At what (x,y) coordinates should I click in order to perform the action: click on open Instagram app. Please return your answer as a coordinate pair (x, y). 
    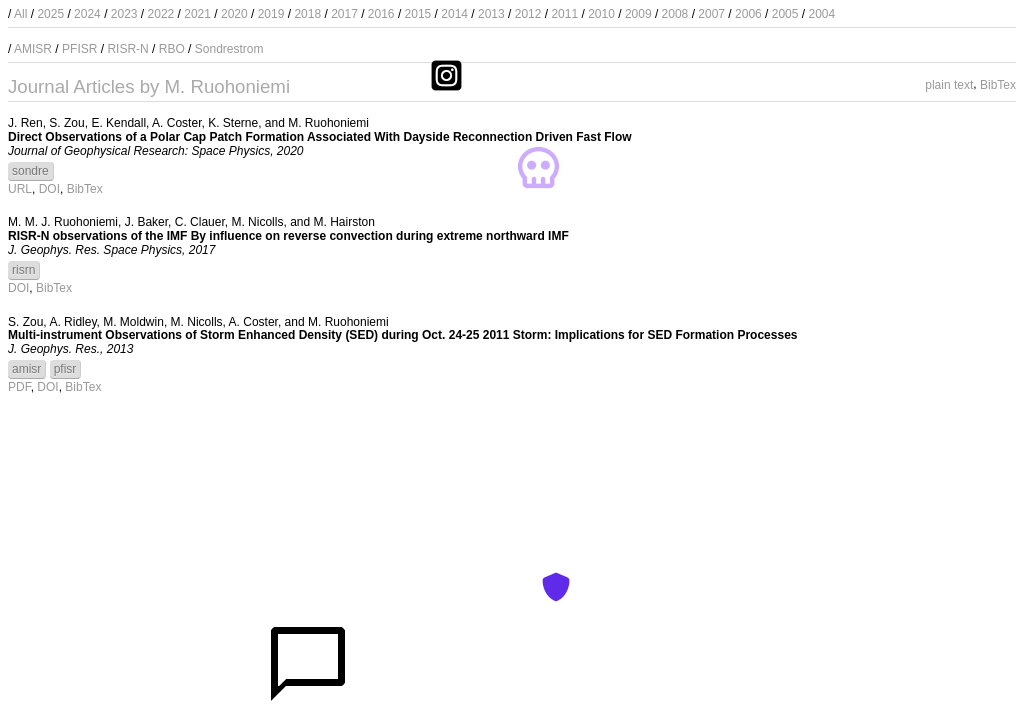
    Looking at the image, I should click on (446, 75).